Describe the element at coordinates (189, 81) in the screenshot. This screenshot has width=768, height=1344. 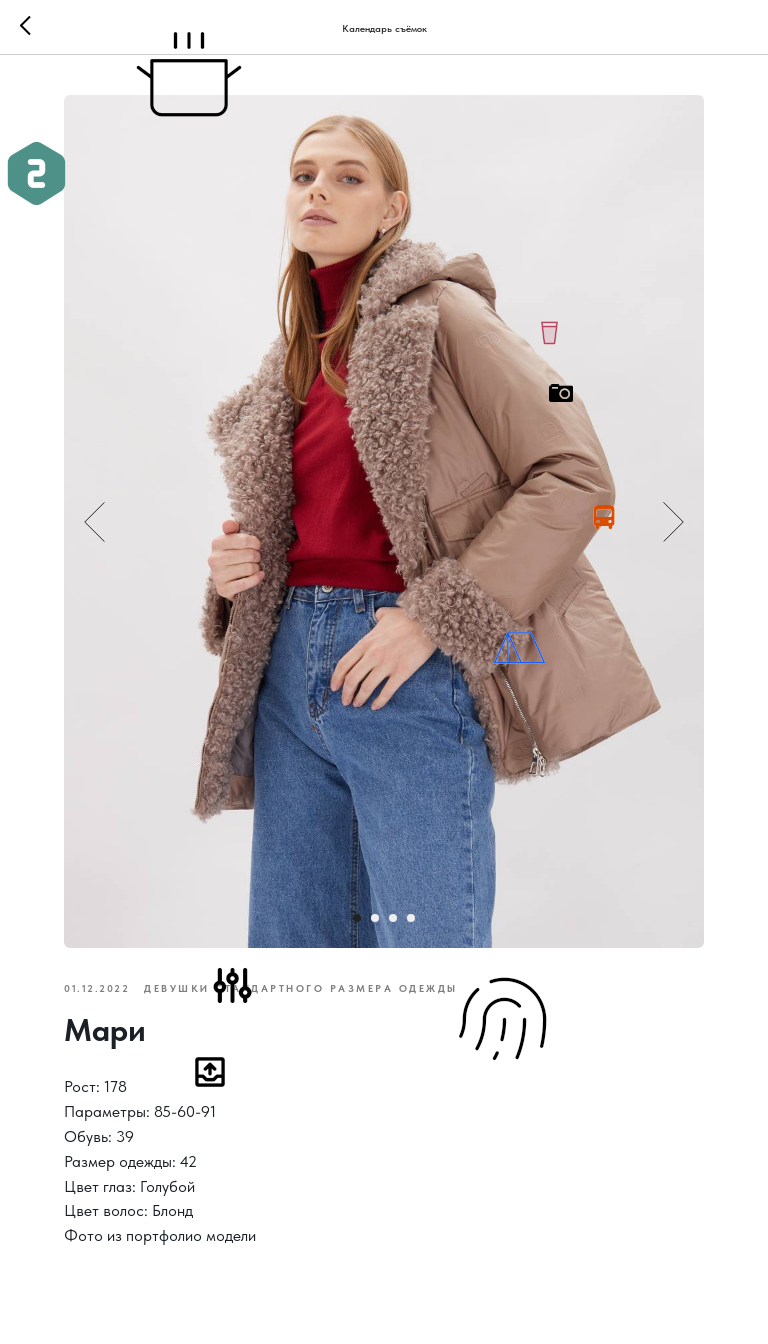
I see `access recipes or cooking features` at that location.